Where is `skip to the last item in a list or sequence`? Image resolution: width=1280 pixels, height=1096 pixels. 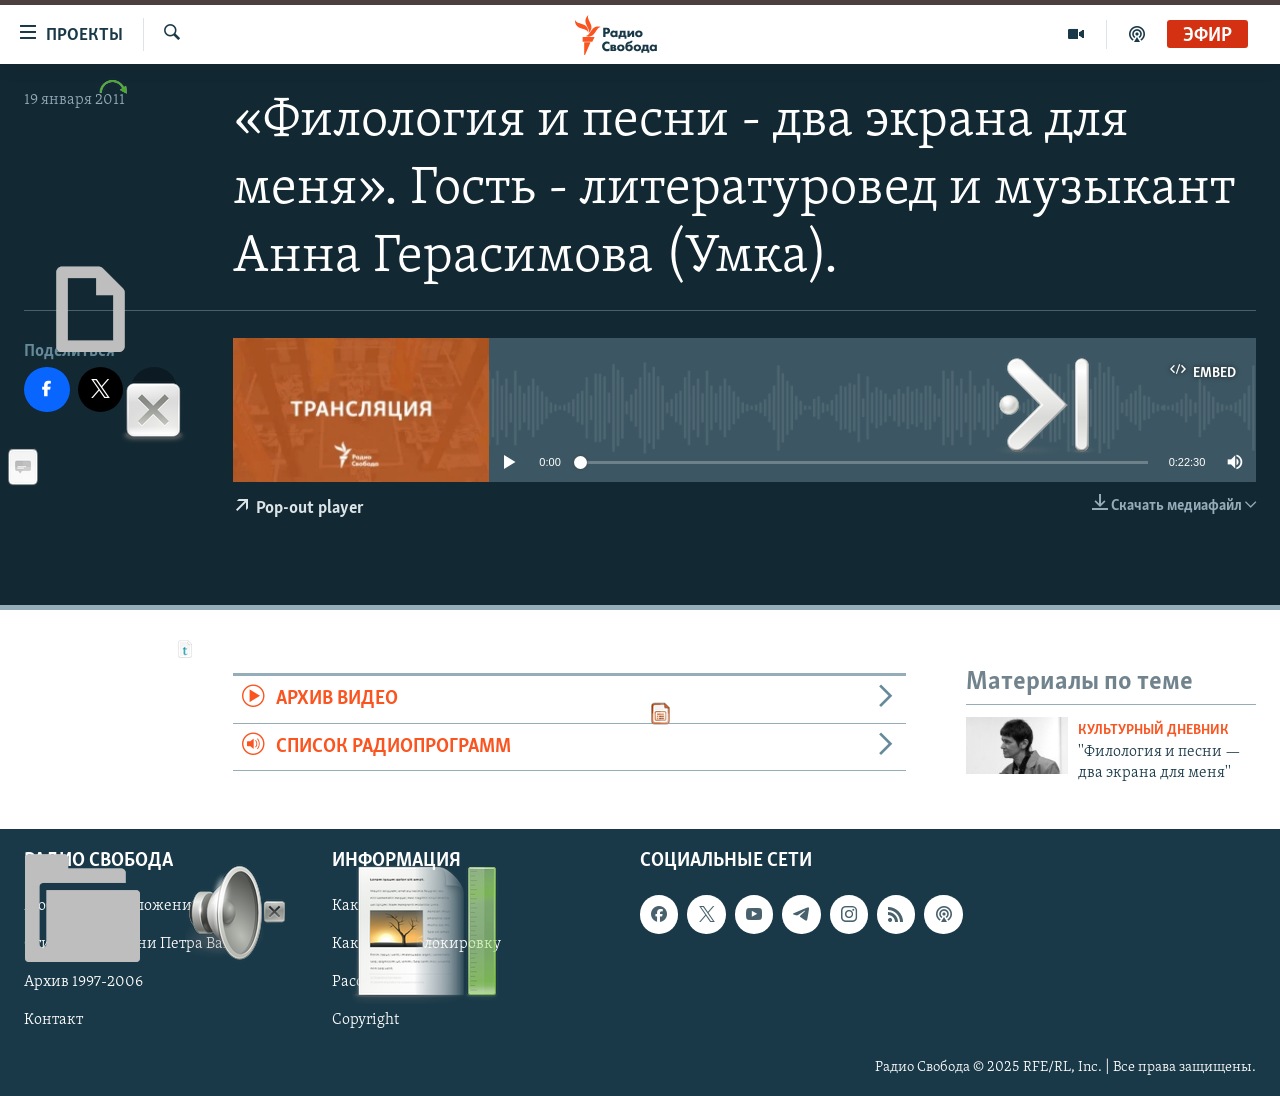 skip to the last item in a list or sequence is located at coordinates (1046, 405).